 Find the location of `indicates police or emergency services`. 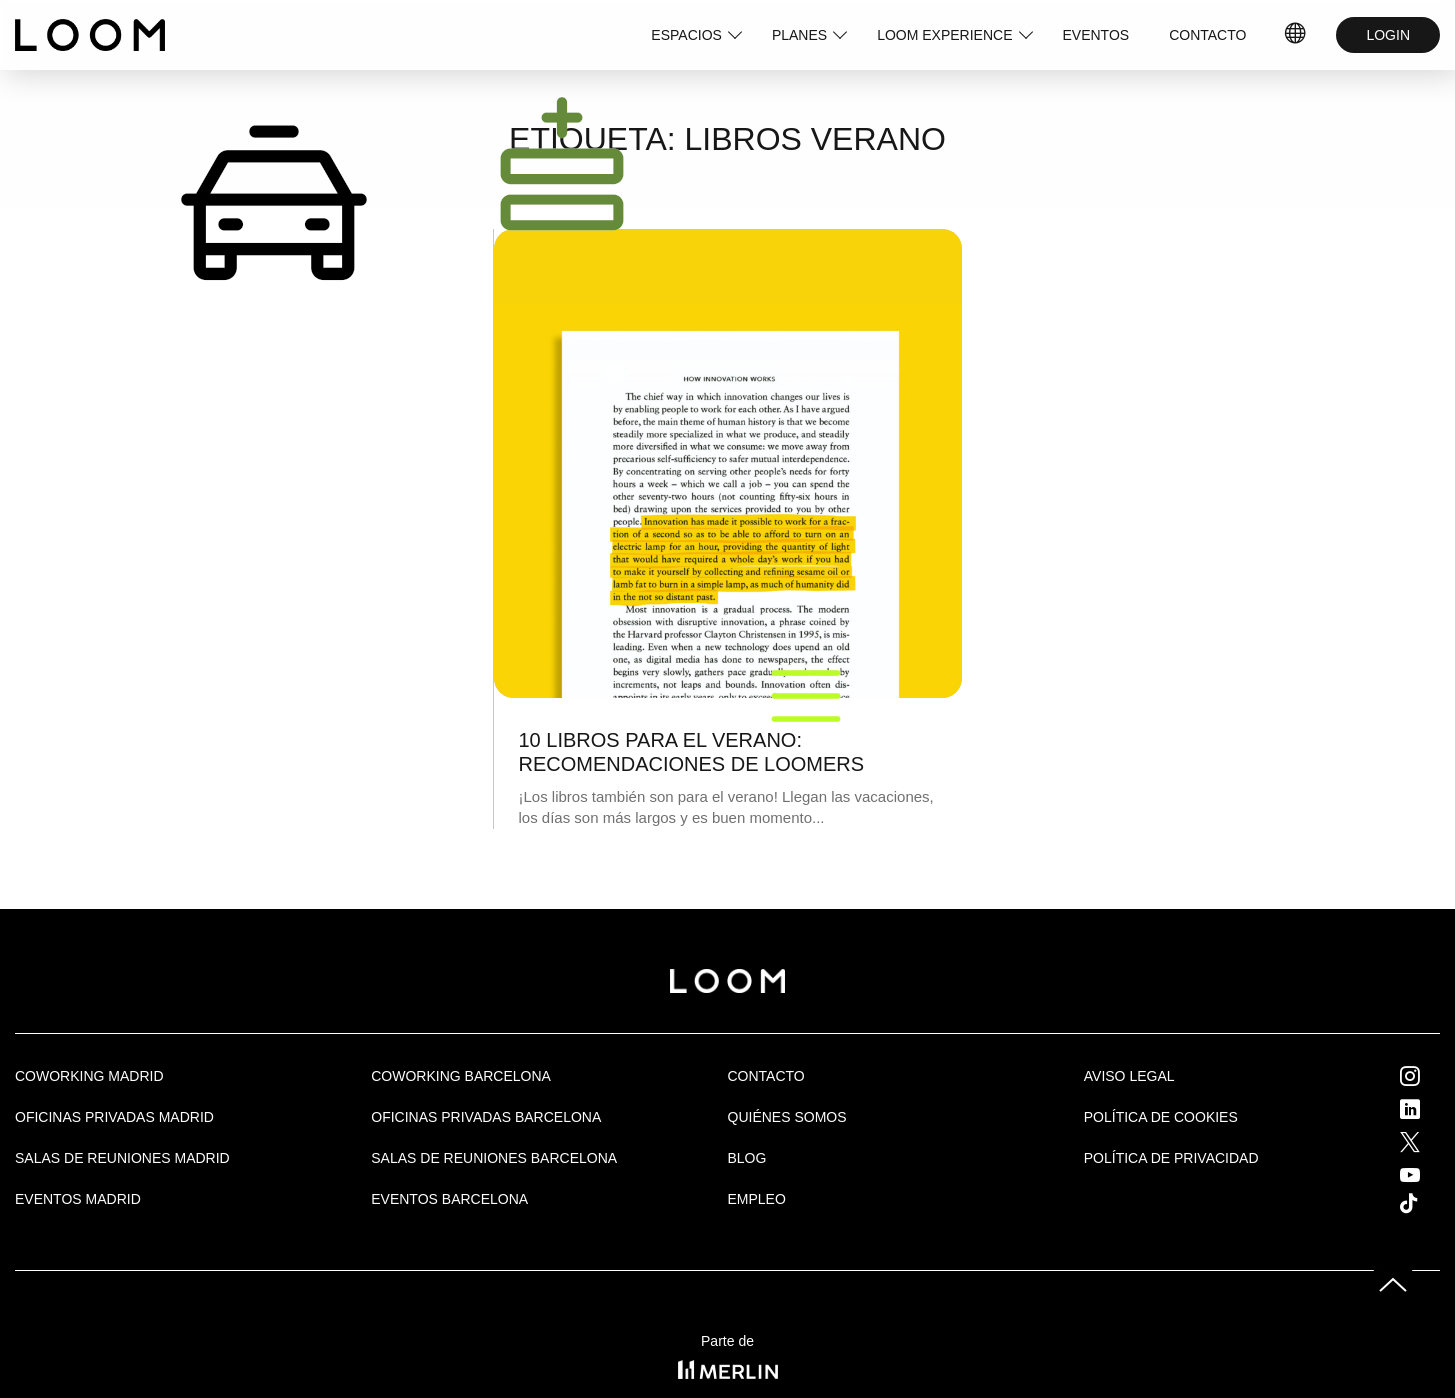

indicates police or emergency services is located at coordinates (274, 212).